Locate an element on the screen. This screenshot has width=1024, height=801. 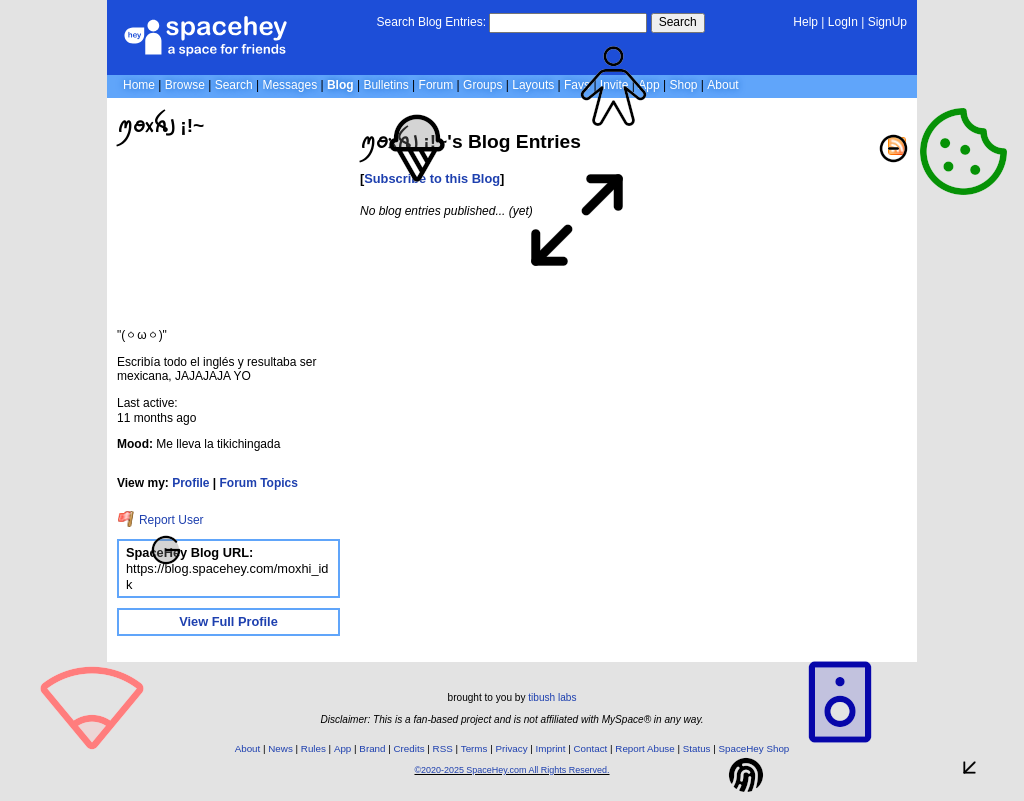
manage cookie preferences and privacy settings is located at coordinates (963, 151).